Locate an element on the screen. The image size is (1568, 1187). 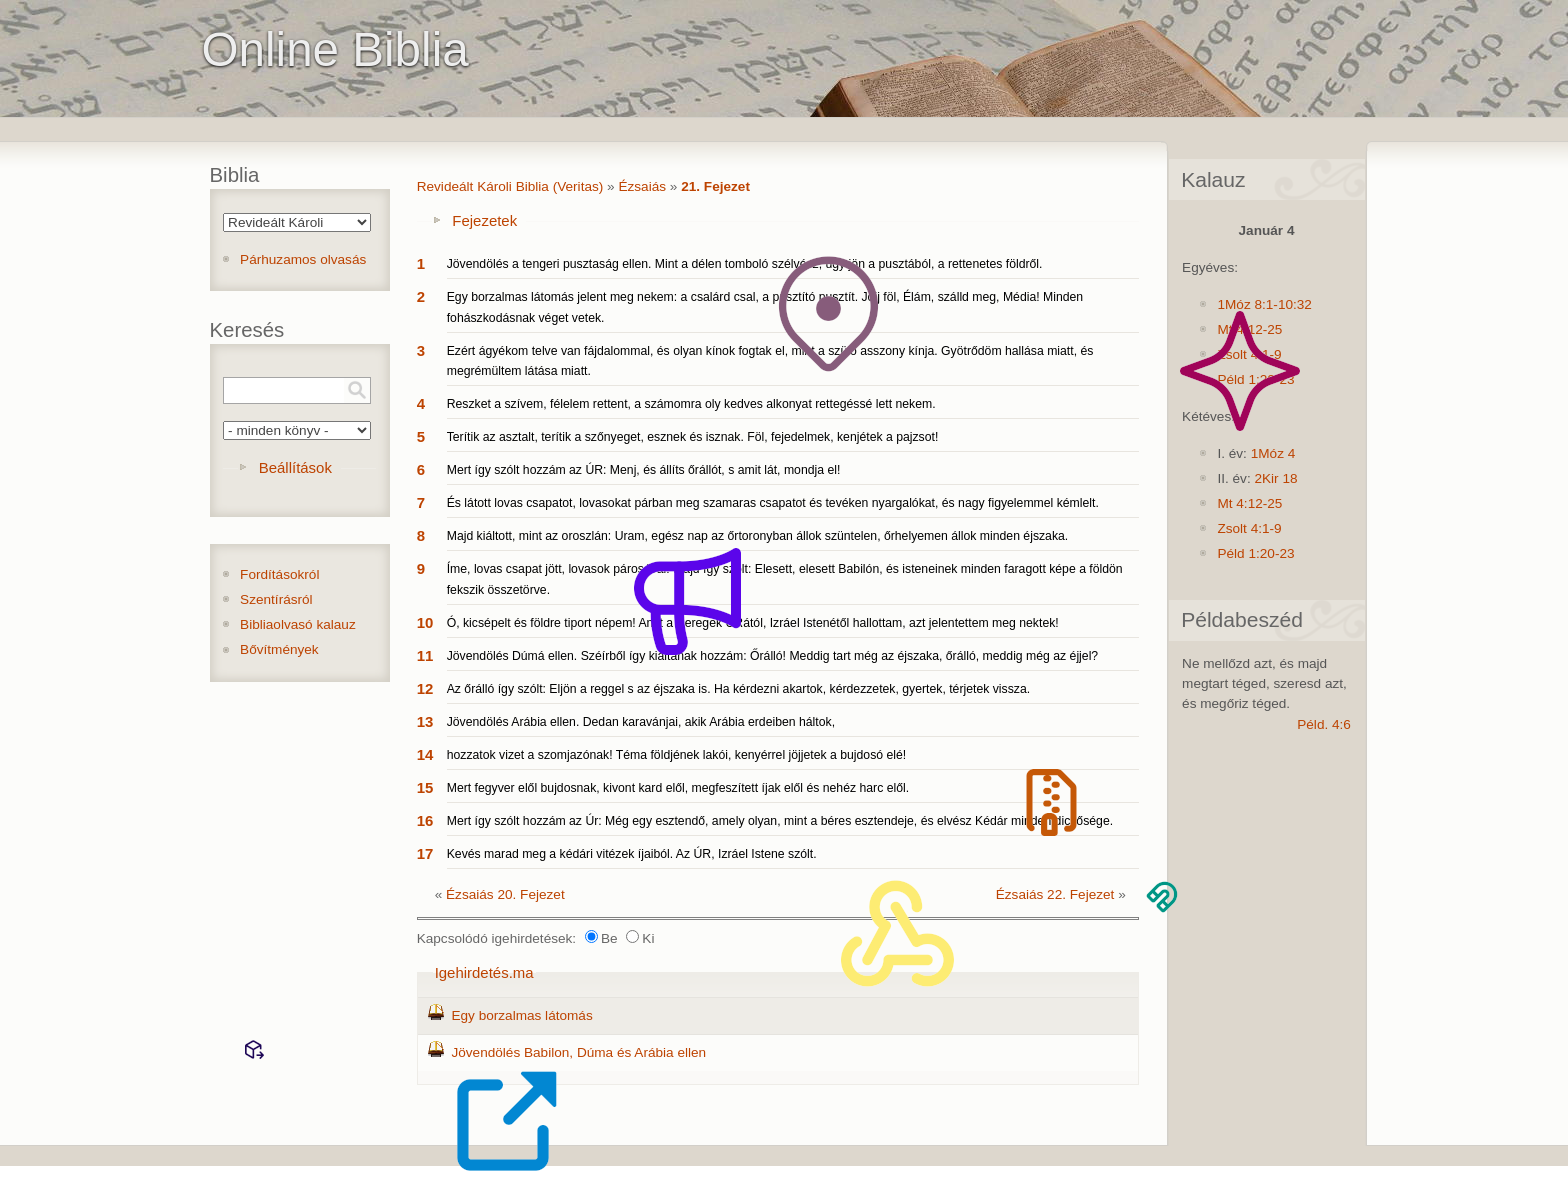
view or open a compressed zip file is located at coordinates (1051, 802).